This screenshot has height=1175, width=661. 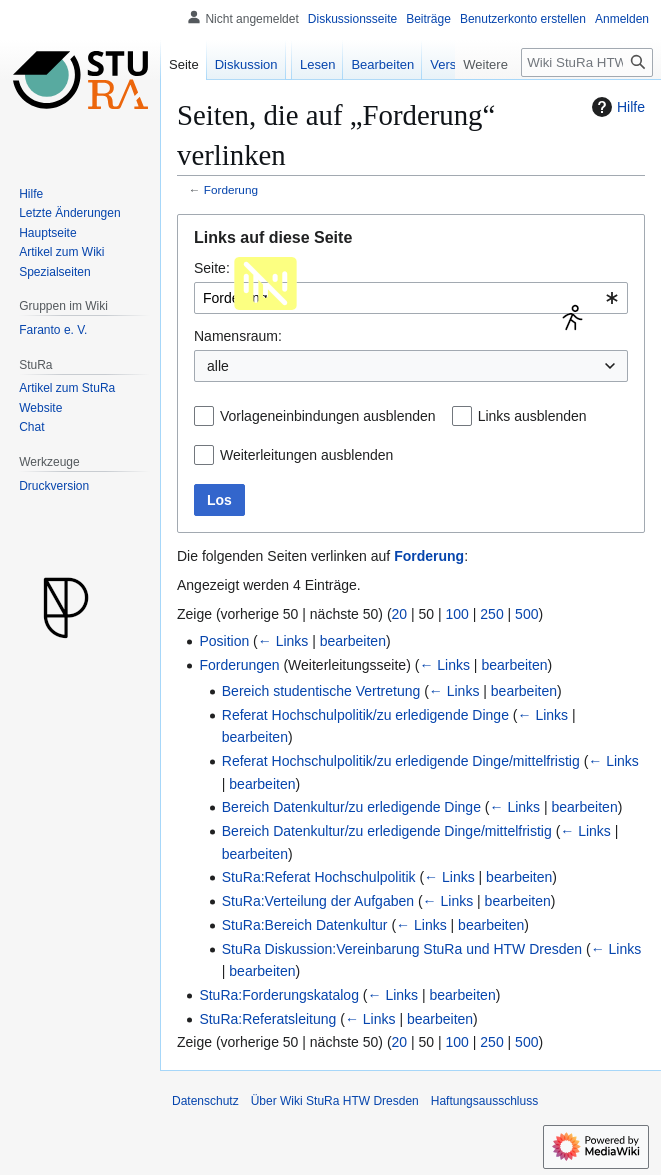 What do you see at coordinates (61, 604) in the screenshot?
I see `phosphor icons logo` at bounding box center [61, 604].